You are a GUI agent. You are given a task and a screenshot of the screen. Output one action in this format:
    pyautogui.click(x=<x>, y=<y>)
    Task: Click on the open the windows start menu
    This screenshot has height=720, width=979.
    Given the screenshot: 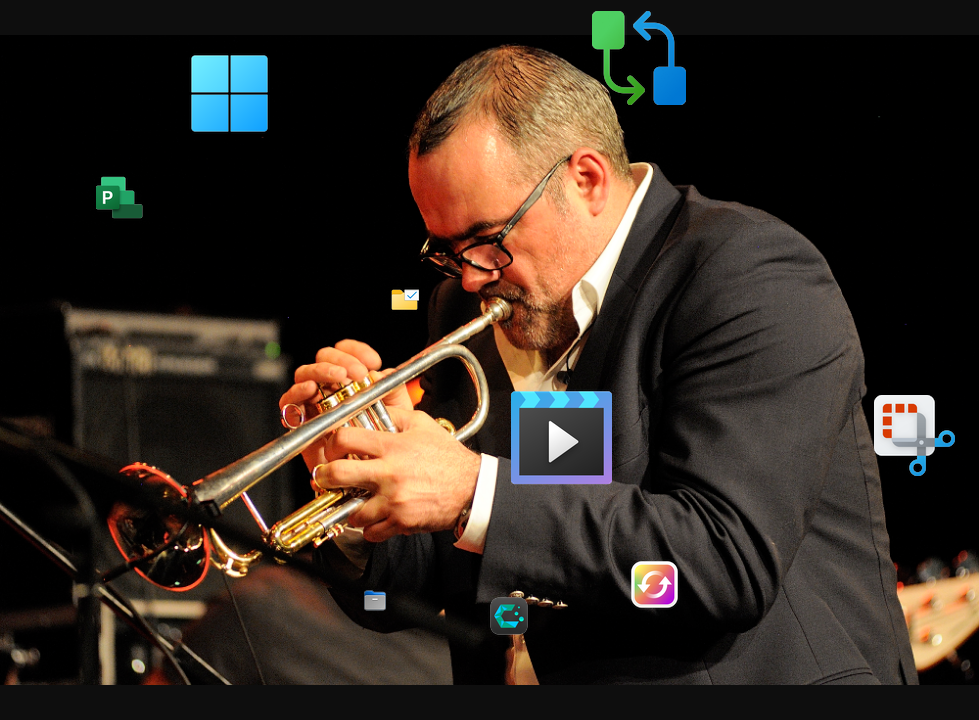 What is the action you would take?
    pyautogui.click(x=229, y=93)
    